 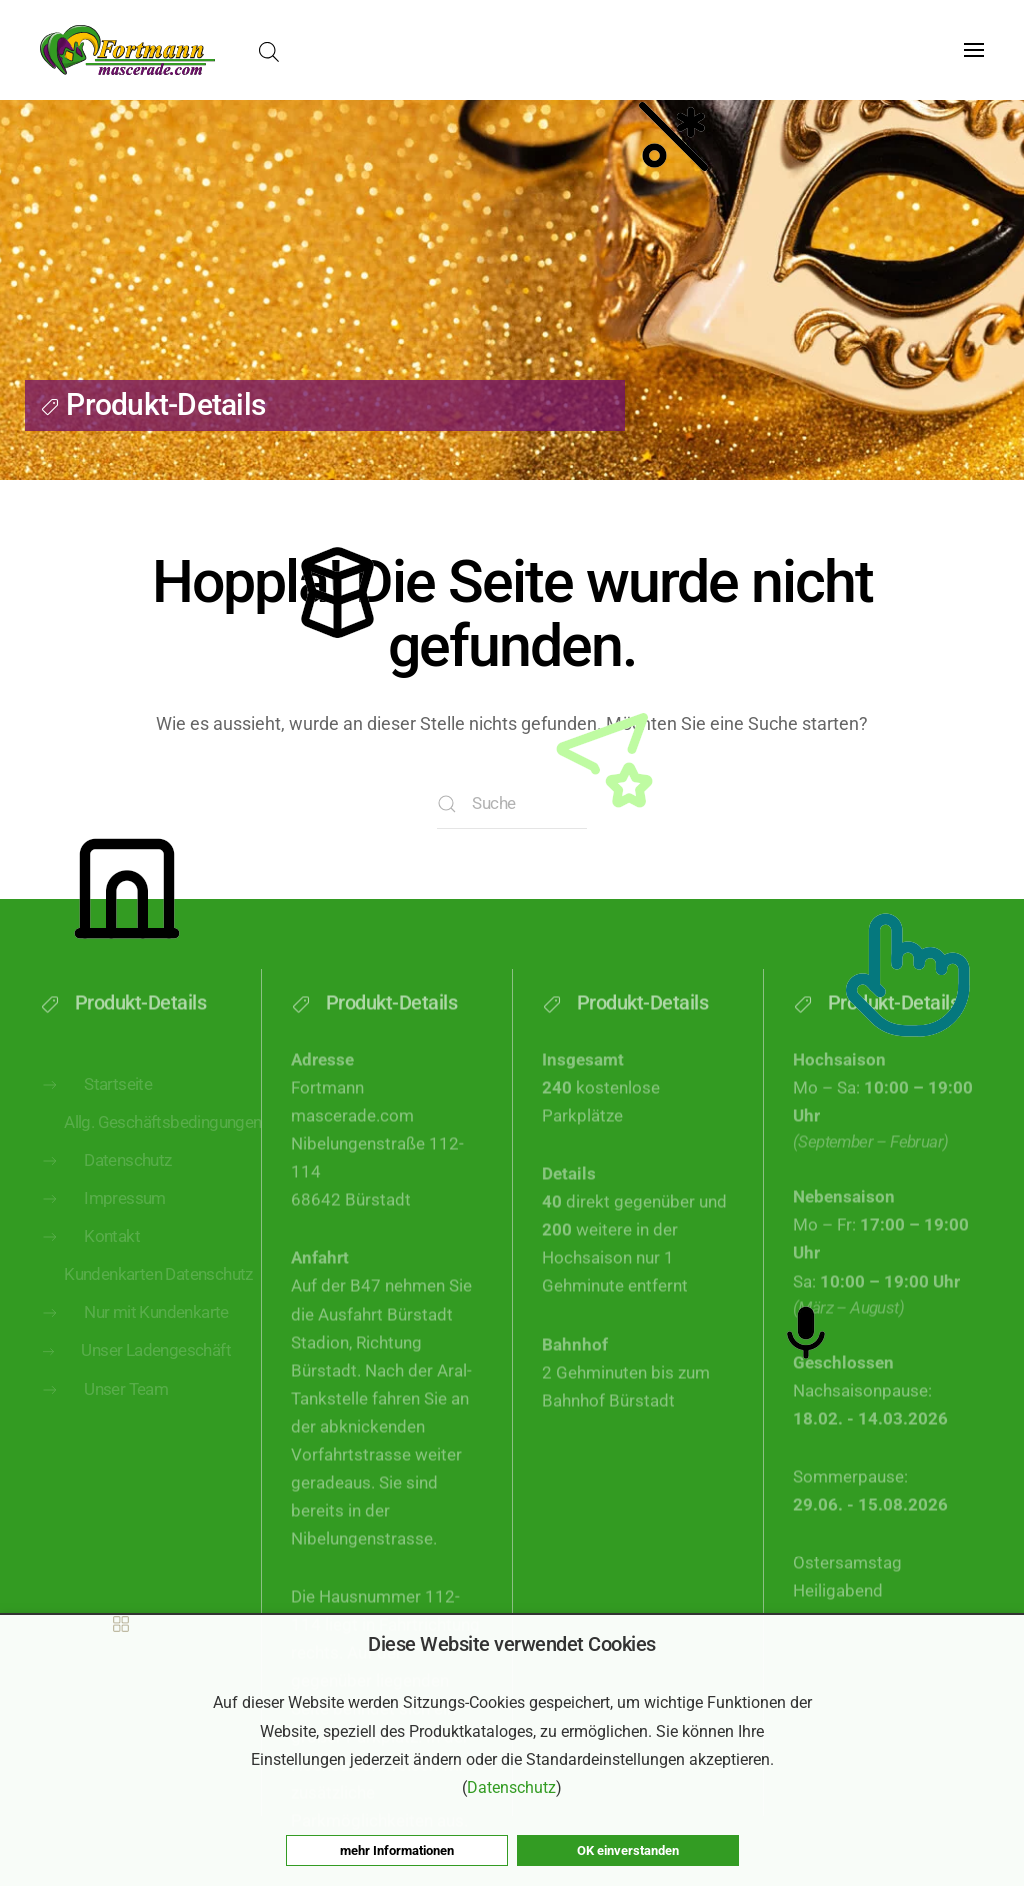 What do you see at coordinates (121, 1624) in the screenshot?
I see `view items in grid layout` at bounding box center [121, 1624].